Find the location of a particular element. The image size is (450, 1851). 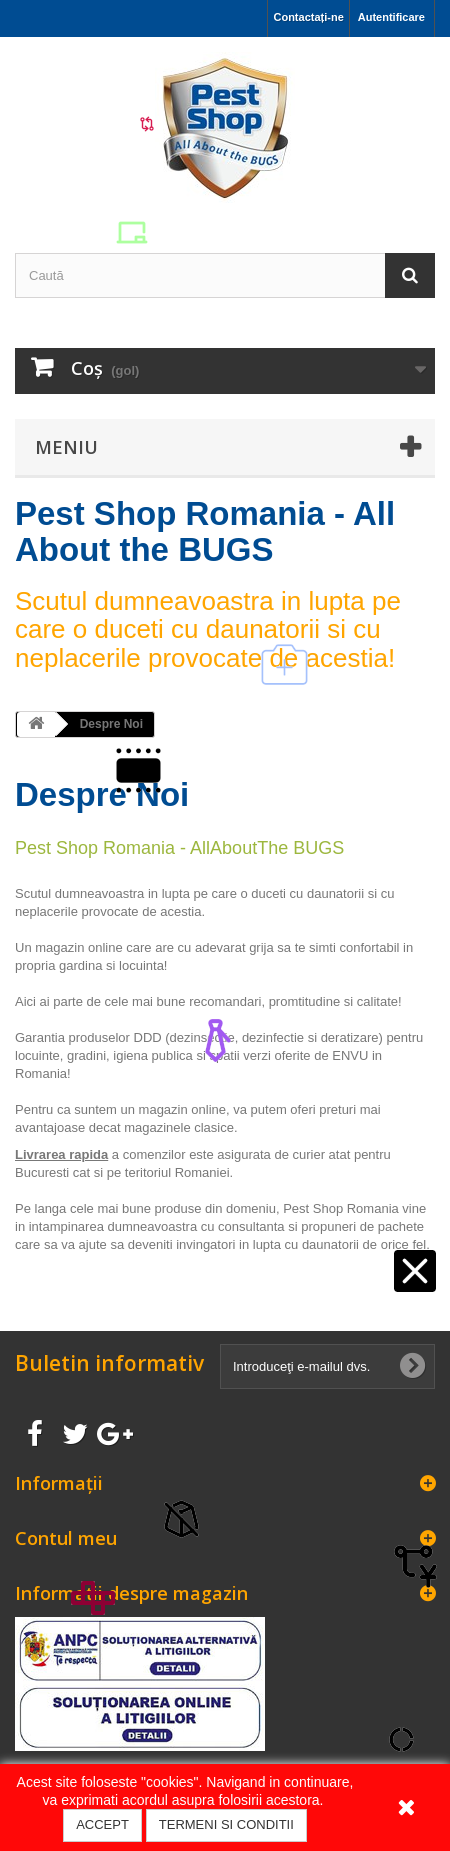

disable 3D view frustum or perspective mode is located at coordinates (181, 1519).